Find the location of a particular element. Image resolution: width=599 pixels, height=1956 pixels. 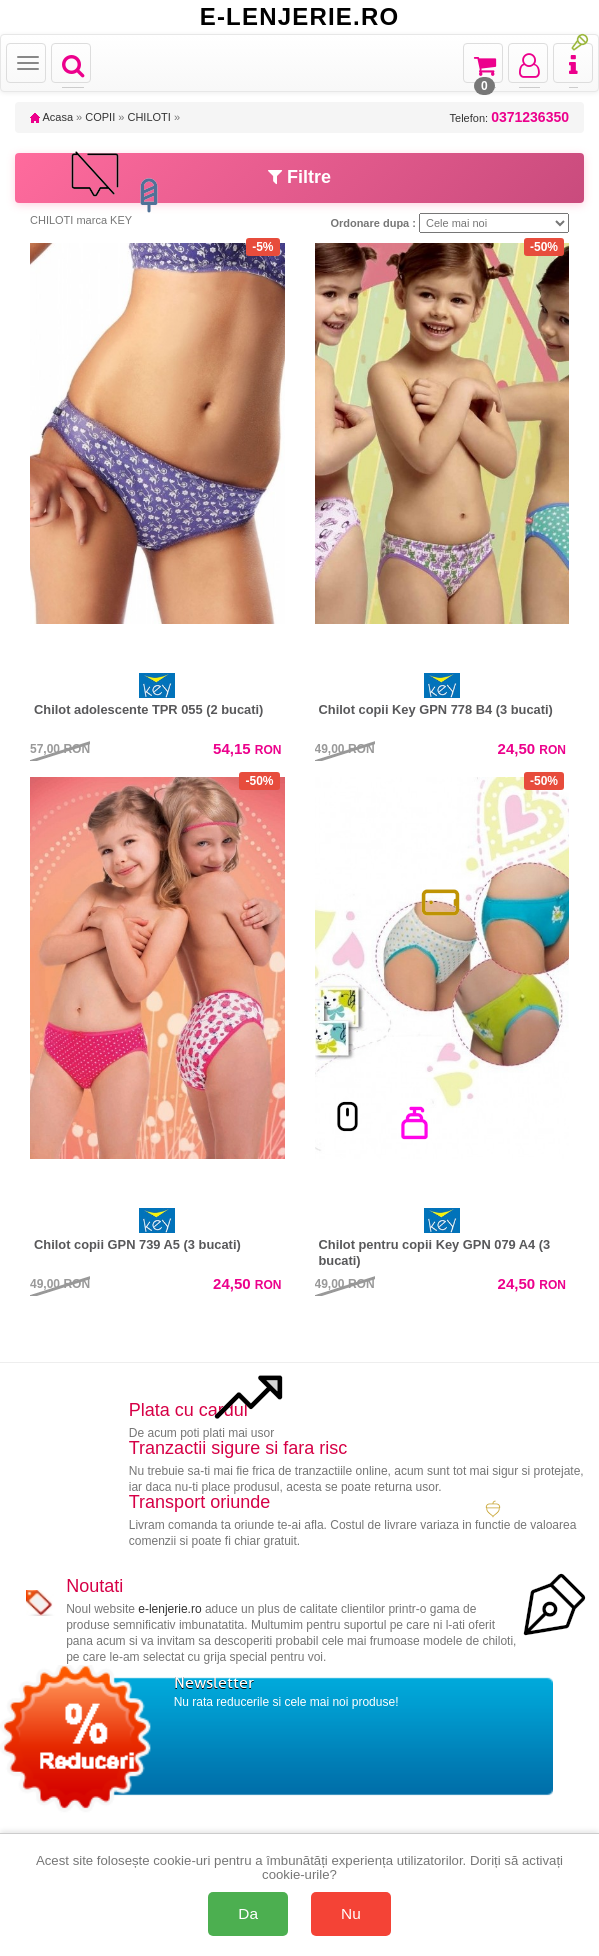

access voice or audio recording features is located at coordinates (579, 42).